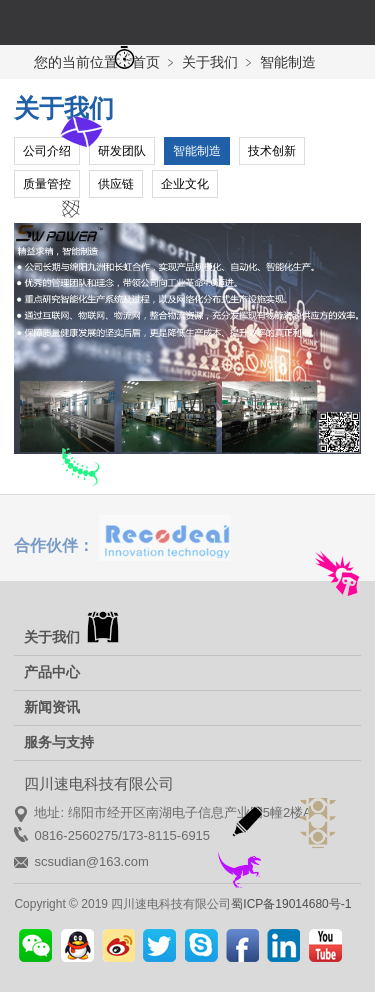 The image size is (375, 992). Describe the element at coordinates (124, 57) in the screenshot. I see `start or view a timer` at that location.